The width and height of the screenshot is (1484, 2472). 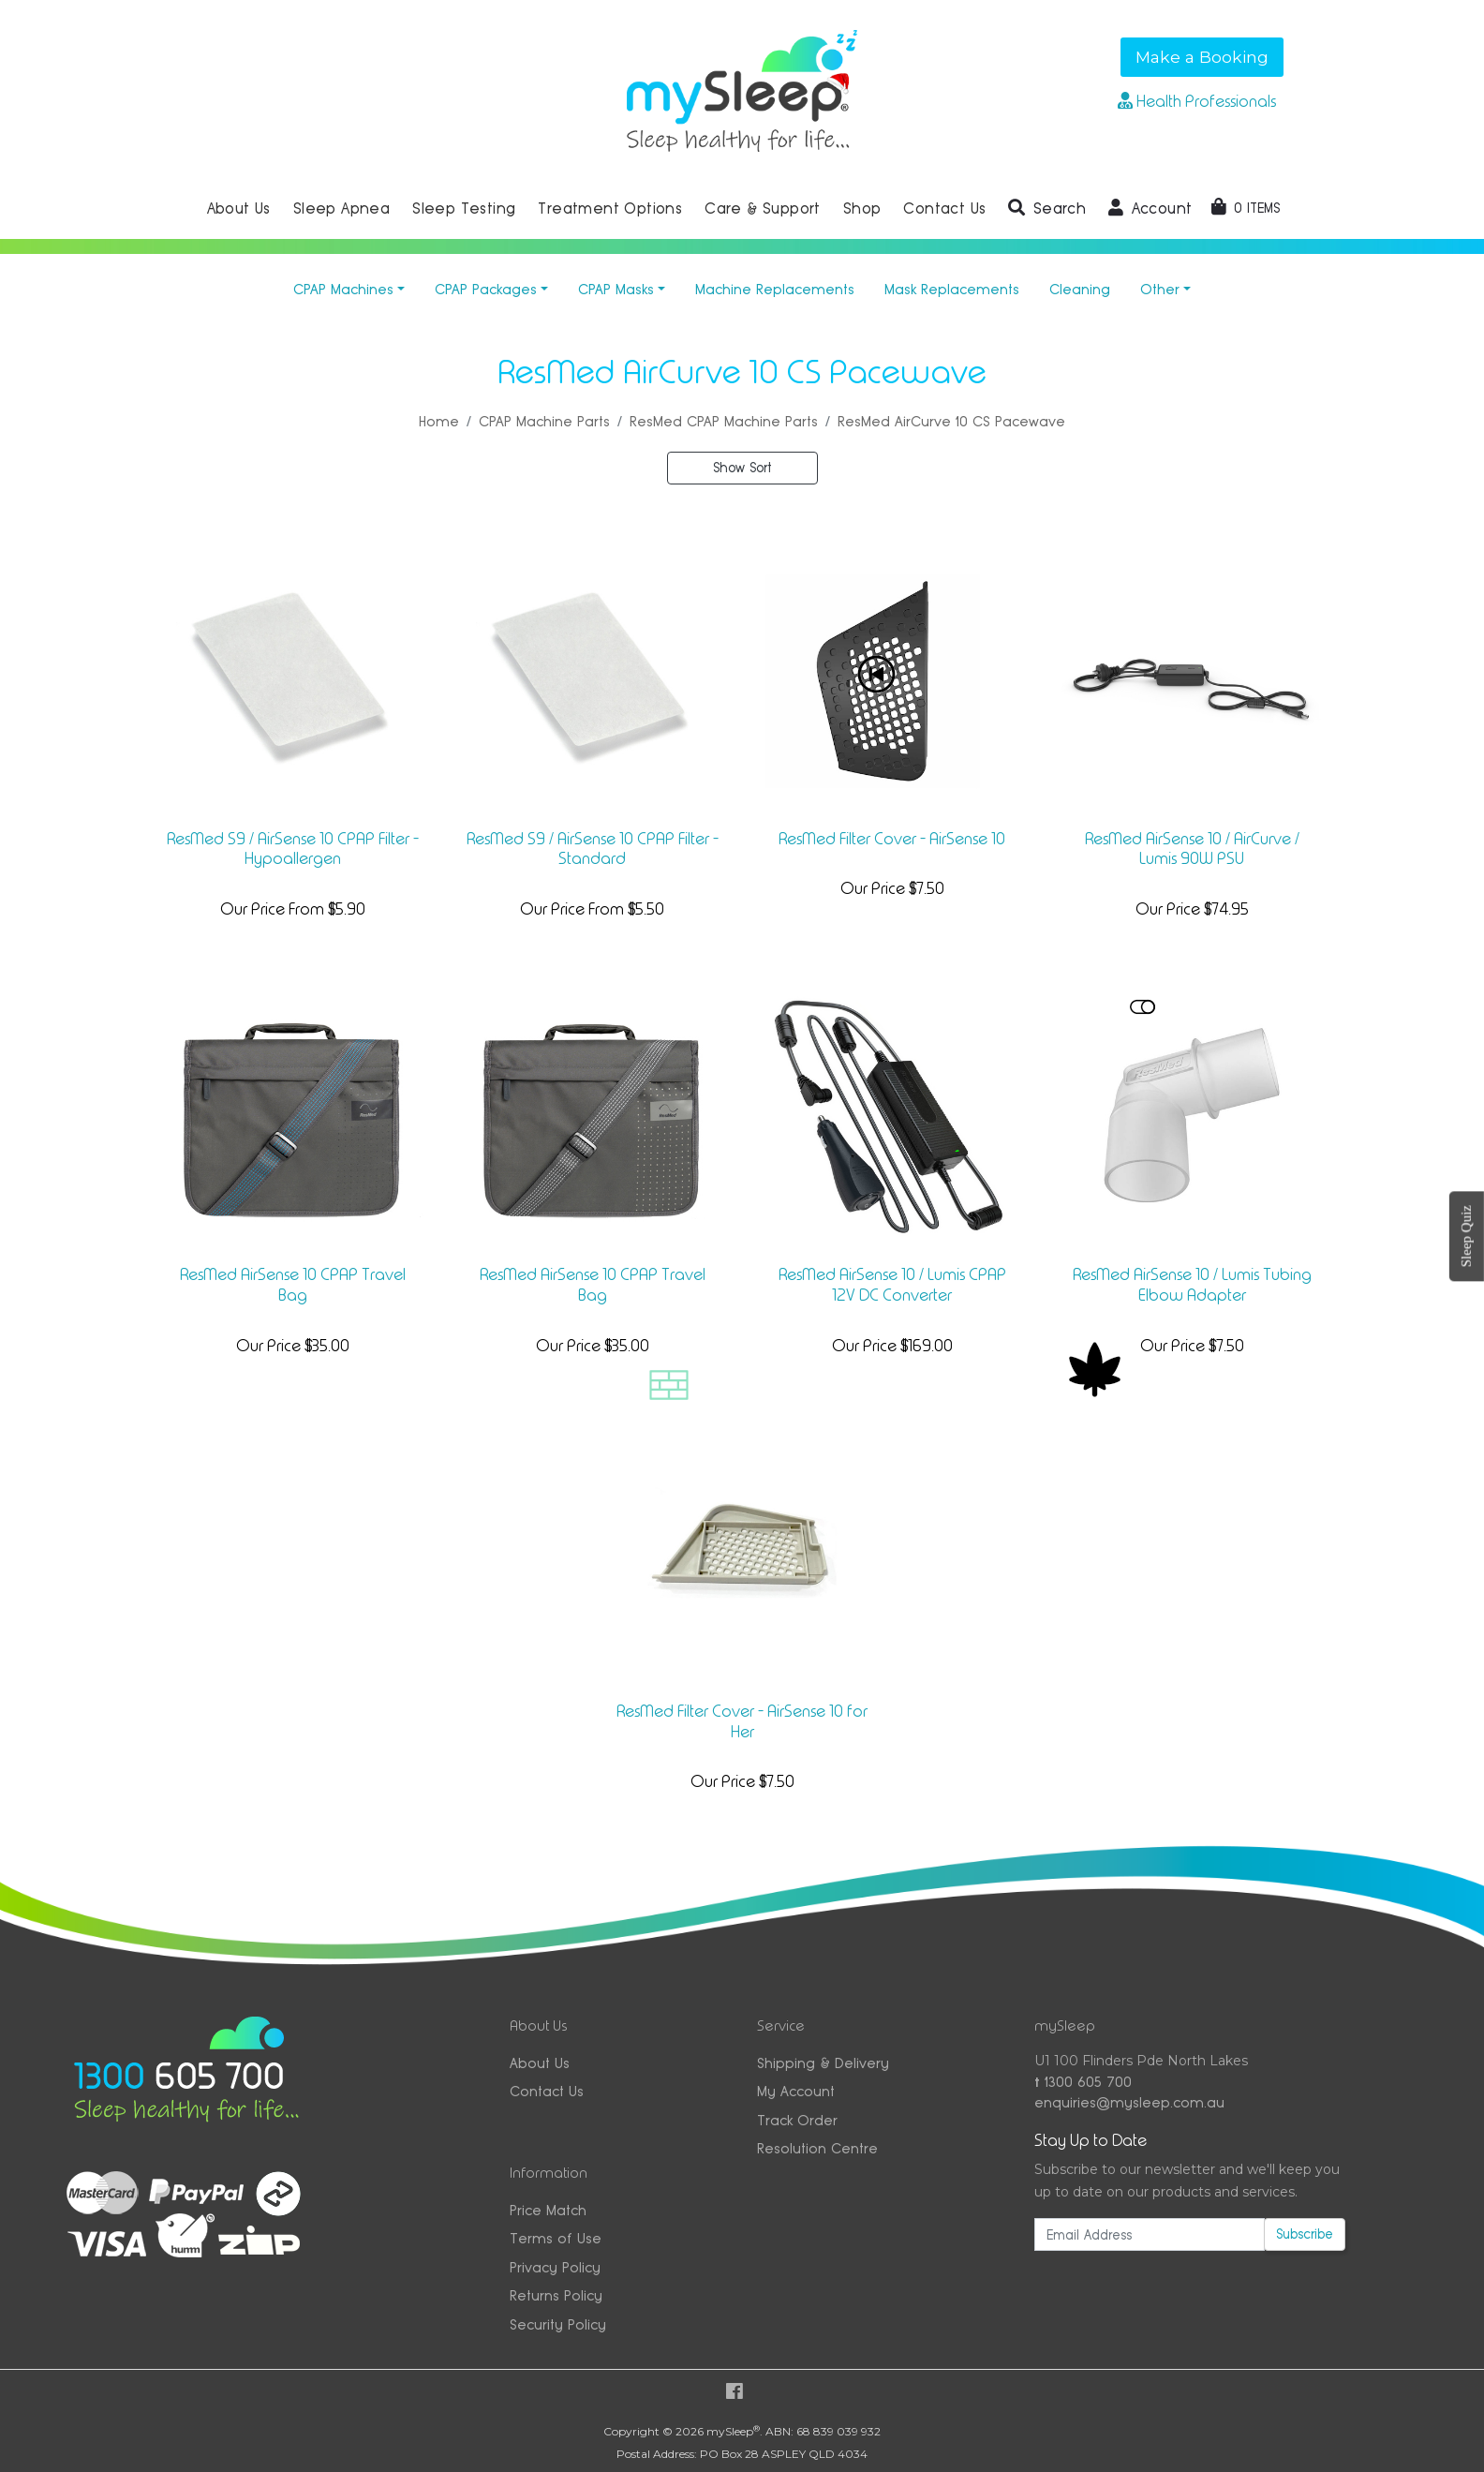 I want to click on skip to previous track, so click(x=876, y=674).